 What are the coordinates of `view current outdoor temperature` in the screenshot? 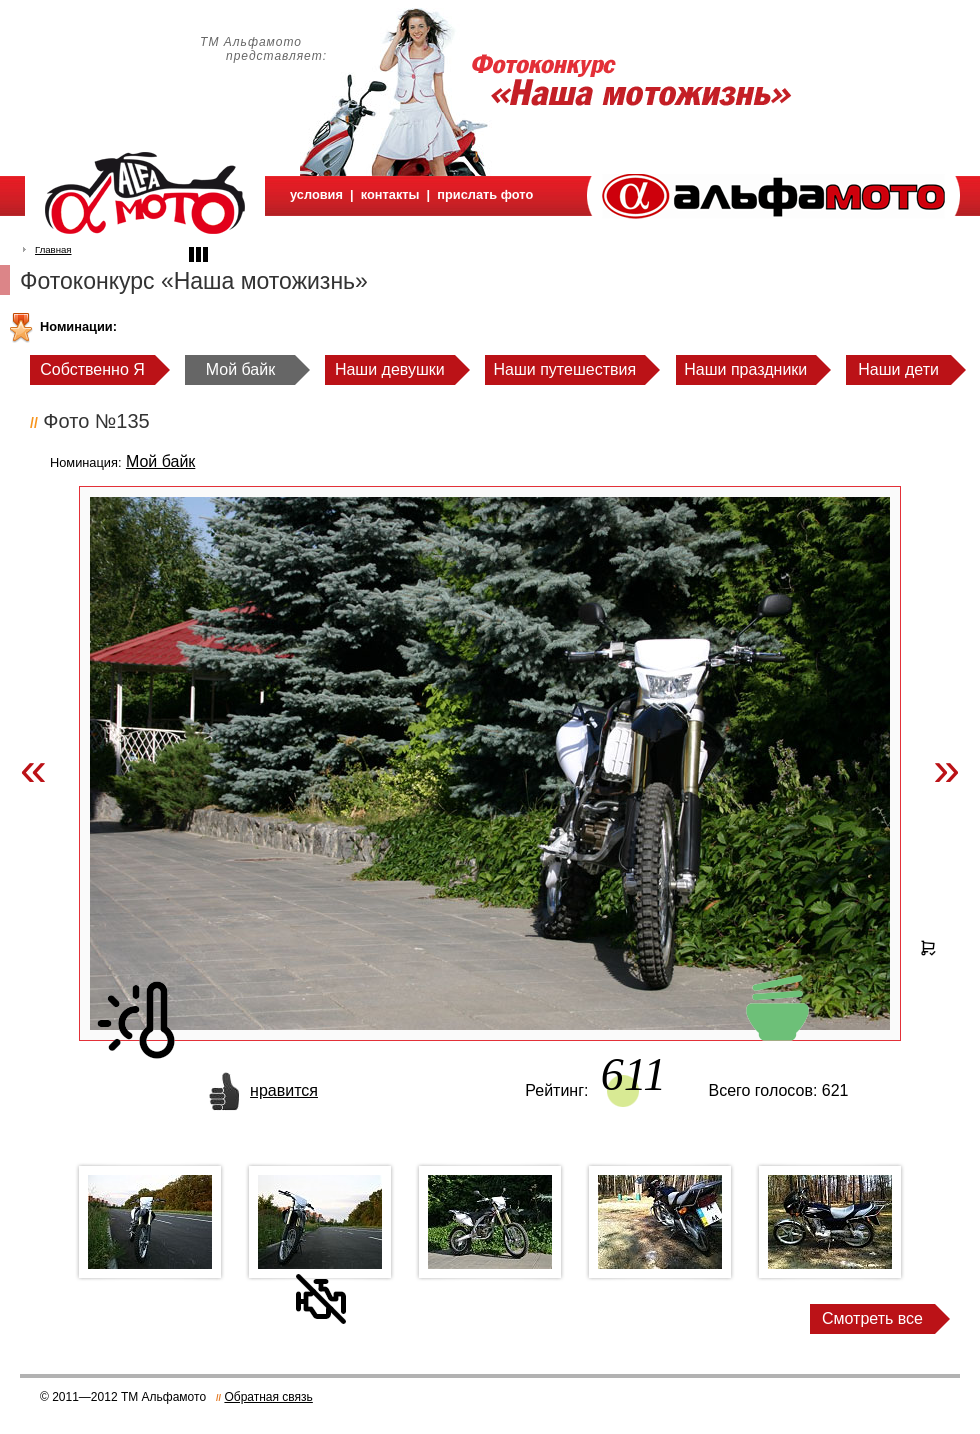 It's located at (136, 1020).